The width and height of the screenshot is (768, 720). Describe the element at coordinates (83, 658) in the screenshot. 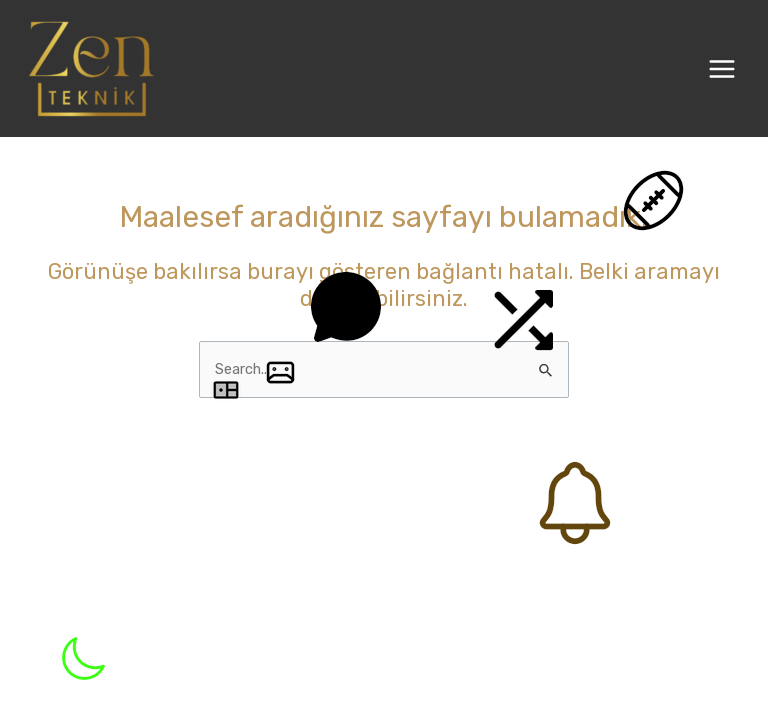

I see `enable dark mode` at that location.